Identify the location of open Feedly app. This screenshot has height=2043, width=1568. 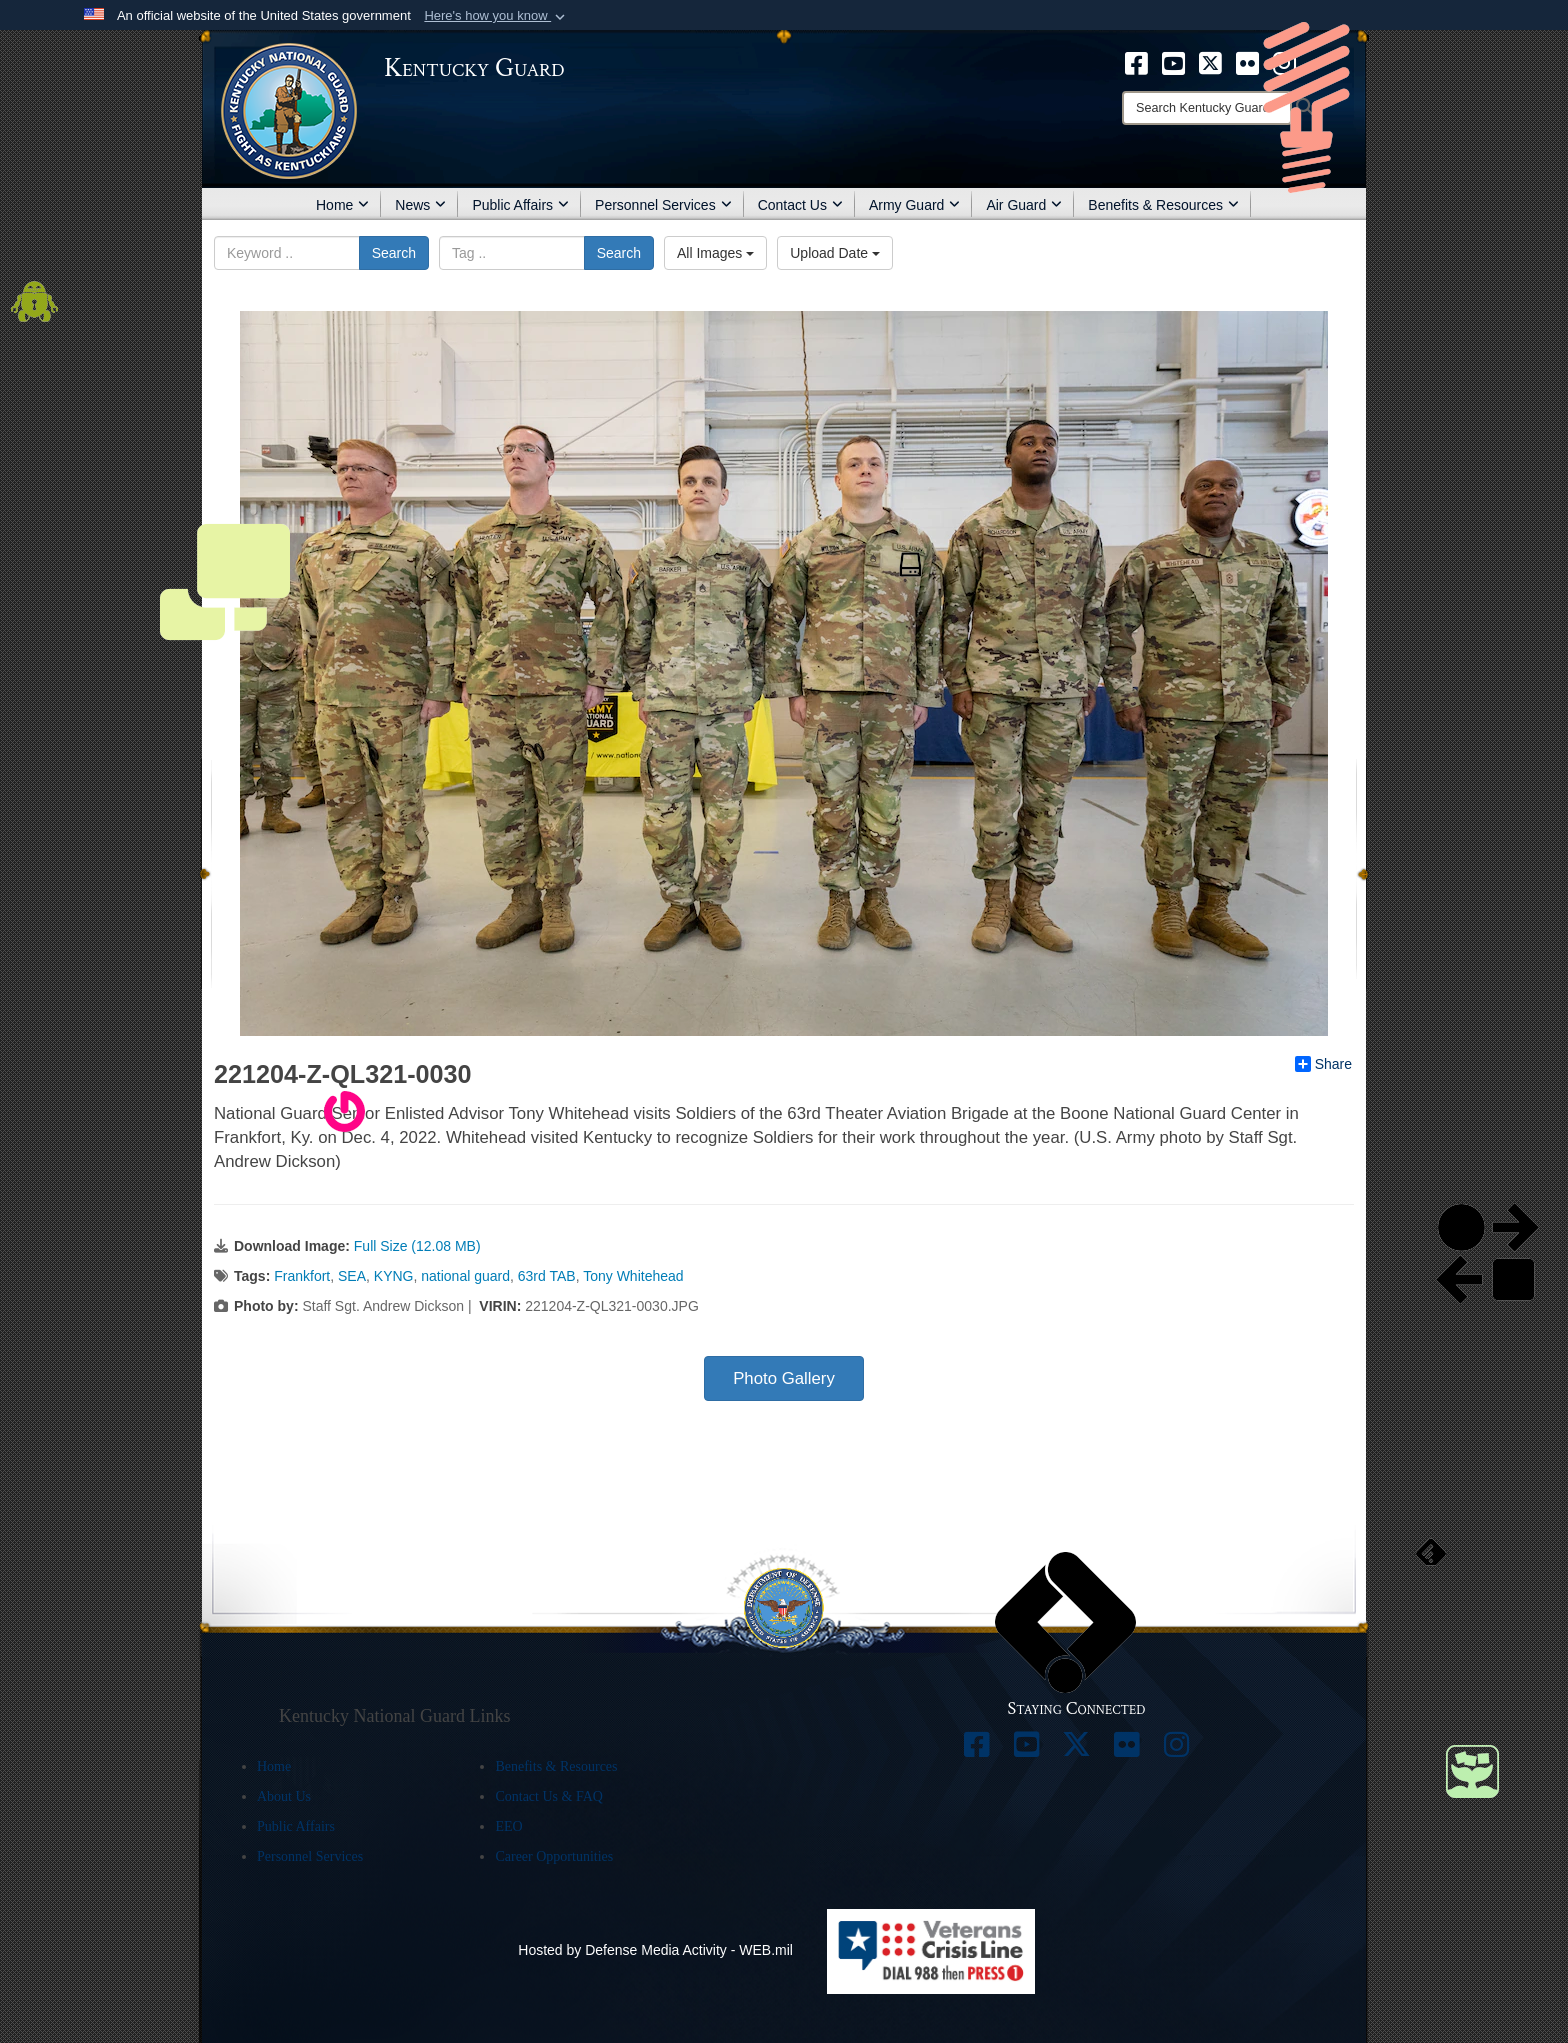
(1431, 1552).